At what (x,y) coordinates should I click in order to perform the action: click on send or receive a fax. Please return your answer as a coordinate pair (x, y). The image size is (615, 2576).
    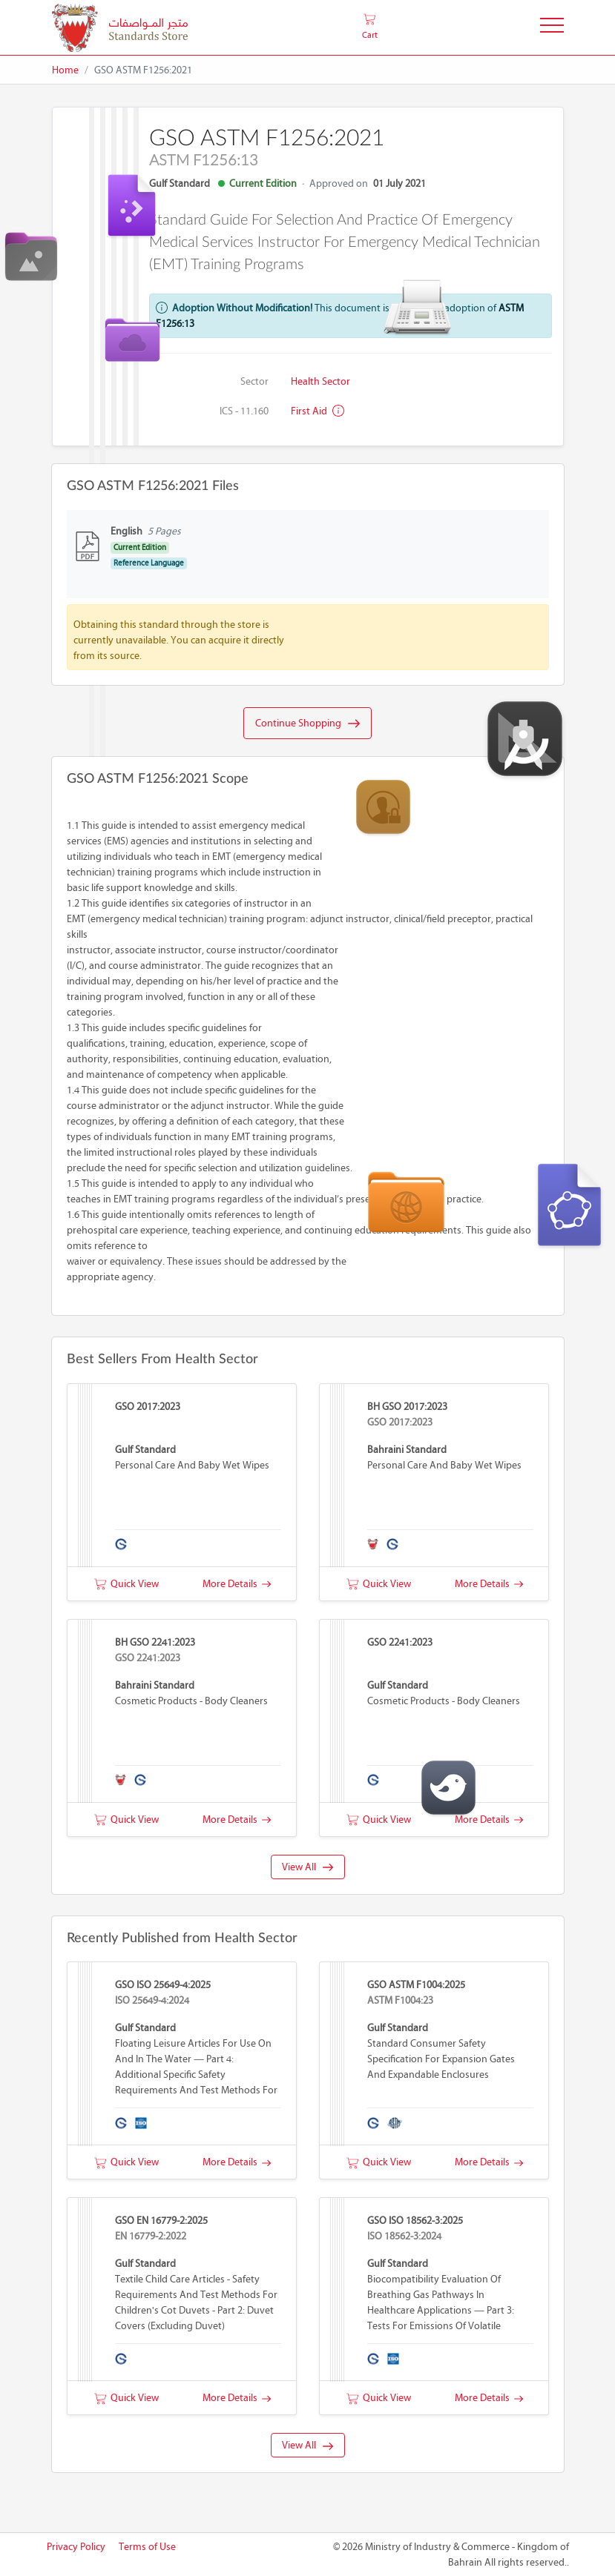
    Looking at the image, I should click on (418, 308).